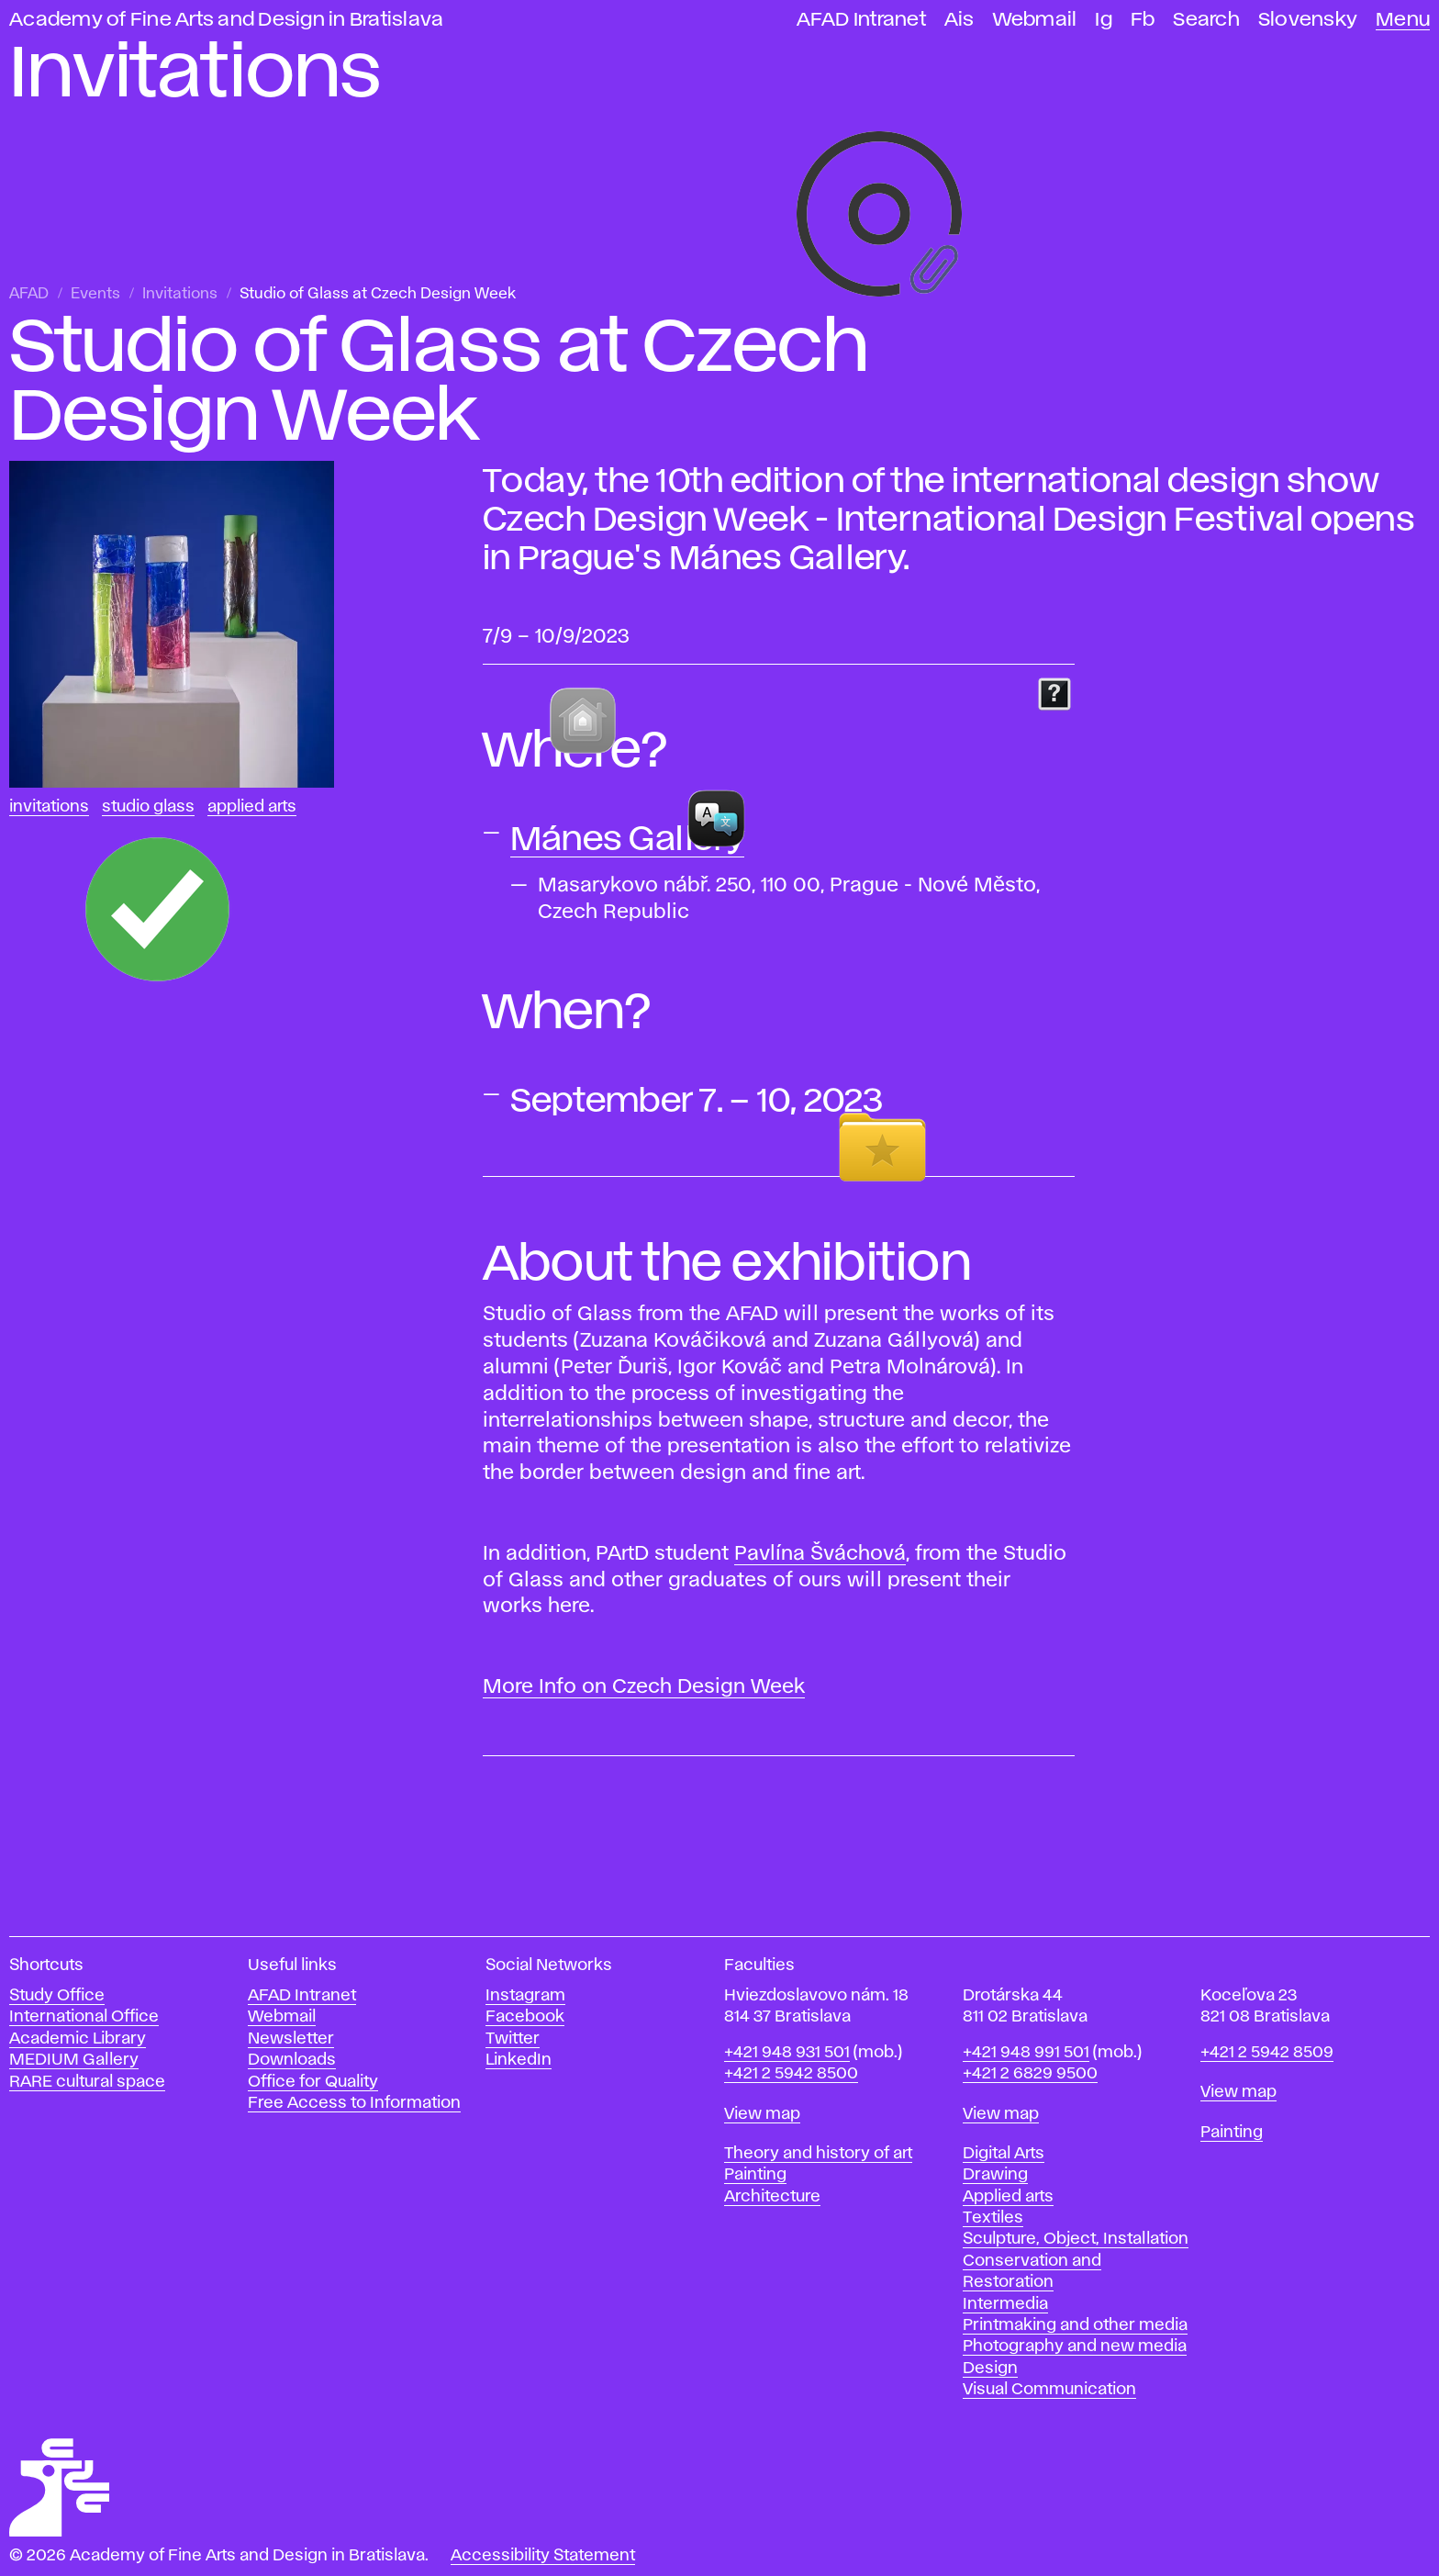 The height and width of the screenshot is (2576, 1439). What do you see at coordinates (716, 818) in the screenshot?
I see `open the translate app` at bounding box center [716, 818].